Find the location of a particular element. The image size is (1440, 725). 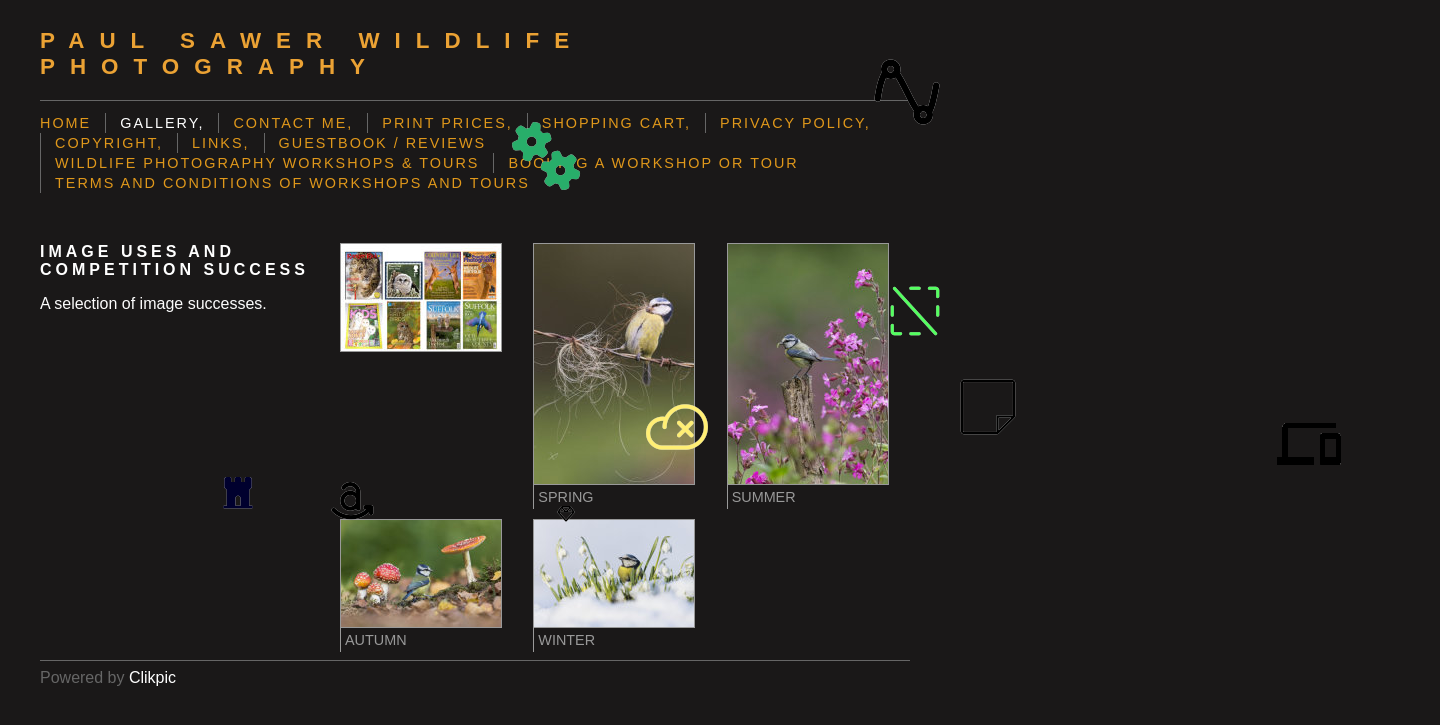

manage connected devices is located at coordinates (1309, 444).